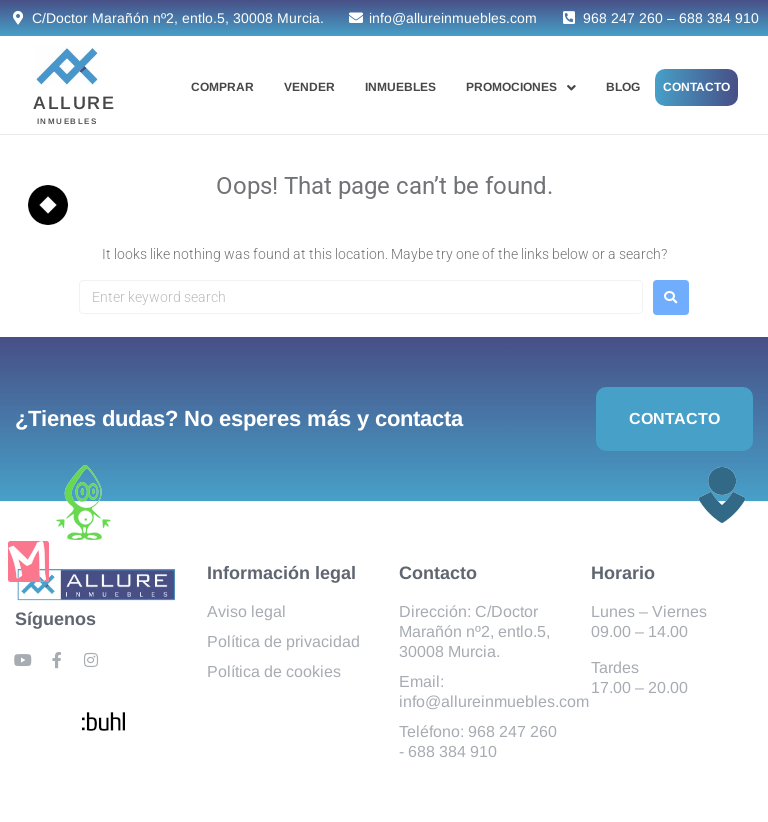 This screenshot has width=768, height=822. Describe the element at coordinates (28, 561) in the screenshot. I see `visit the models resource website` at that location.